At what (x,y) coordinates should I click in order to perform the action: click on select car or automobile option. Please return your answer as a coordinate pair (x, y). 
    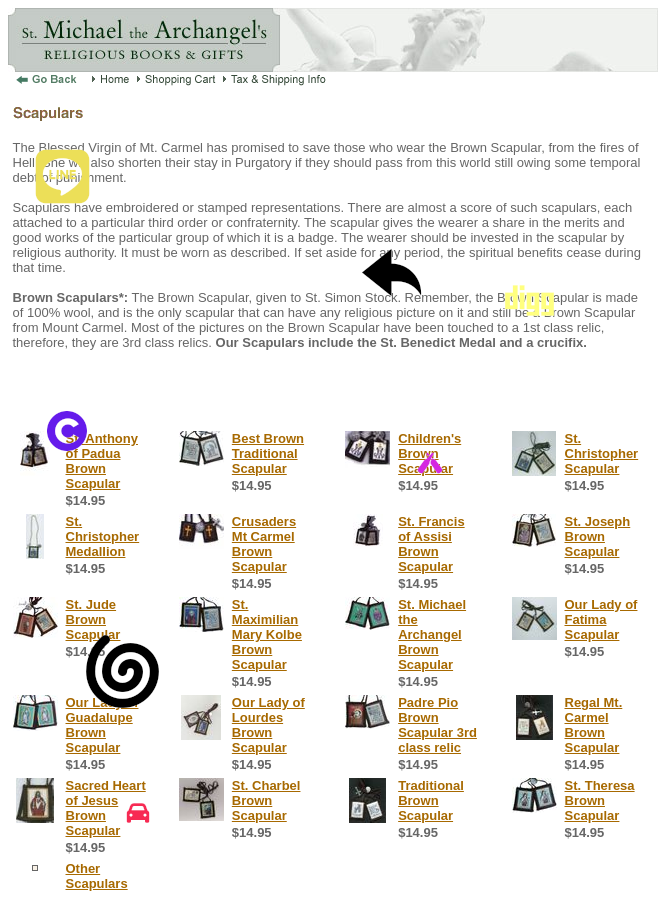
    Looking at the image, I should click on (138, 813).